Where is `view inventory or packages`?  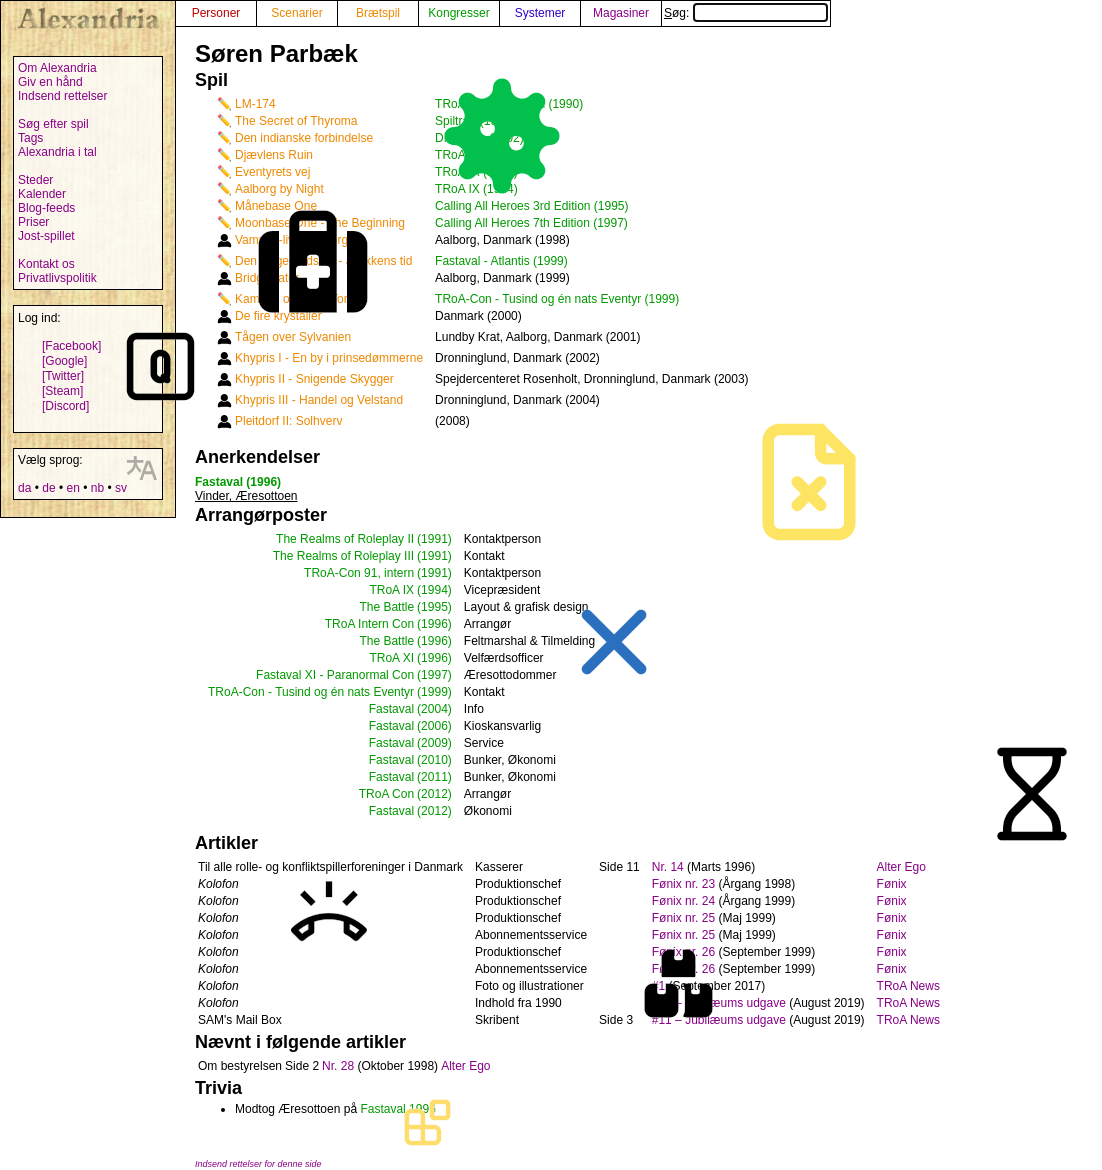
view inventory or packages is located at coordinates (678, 983).